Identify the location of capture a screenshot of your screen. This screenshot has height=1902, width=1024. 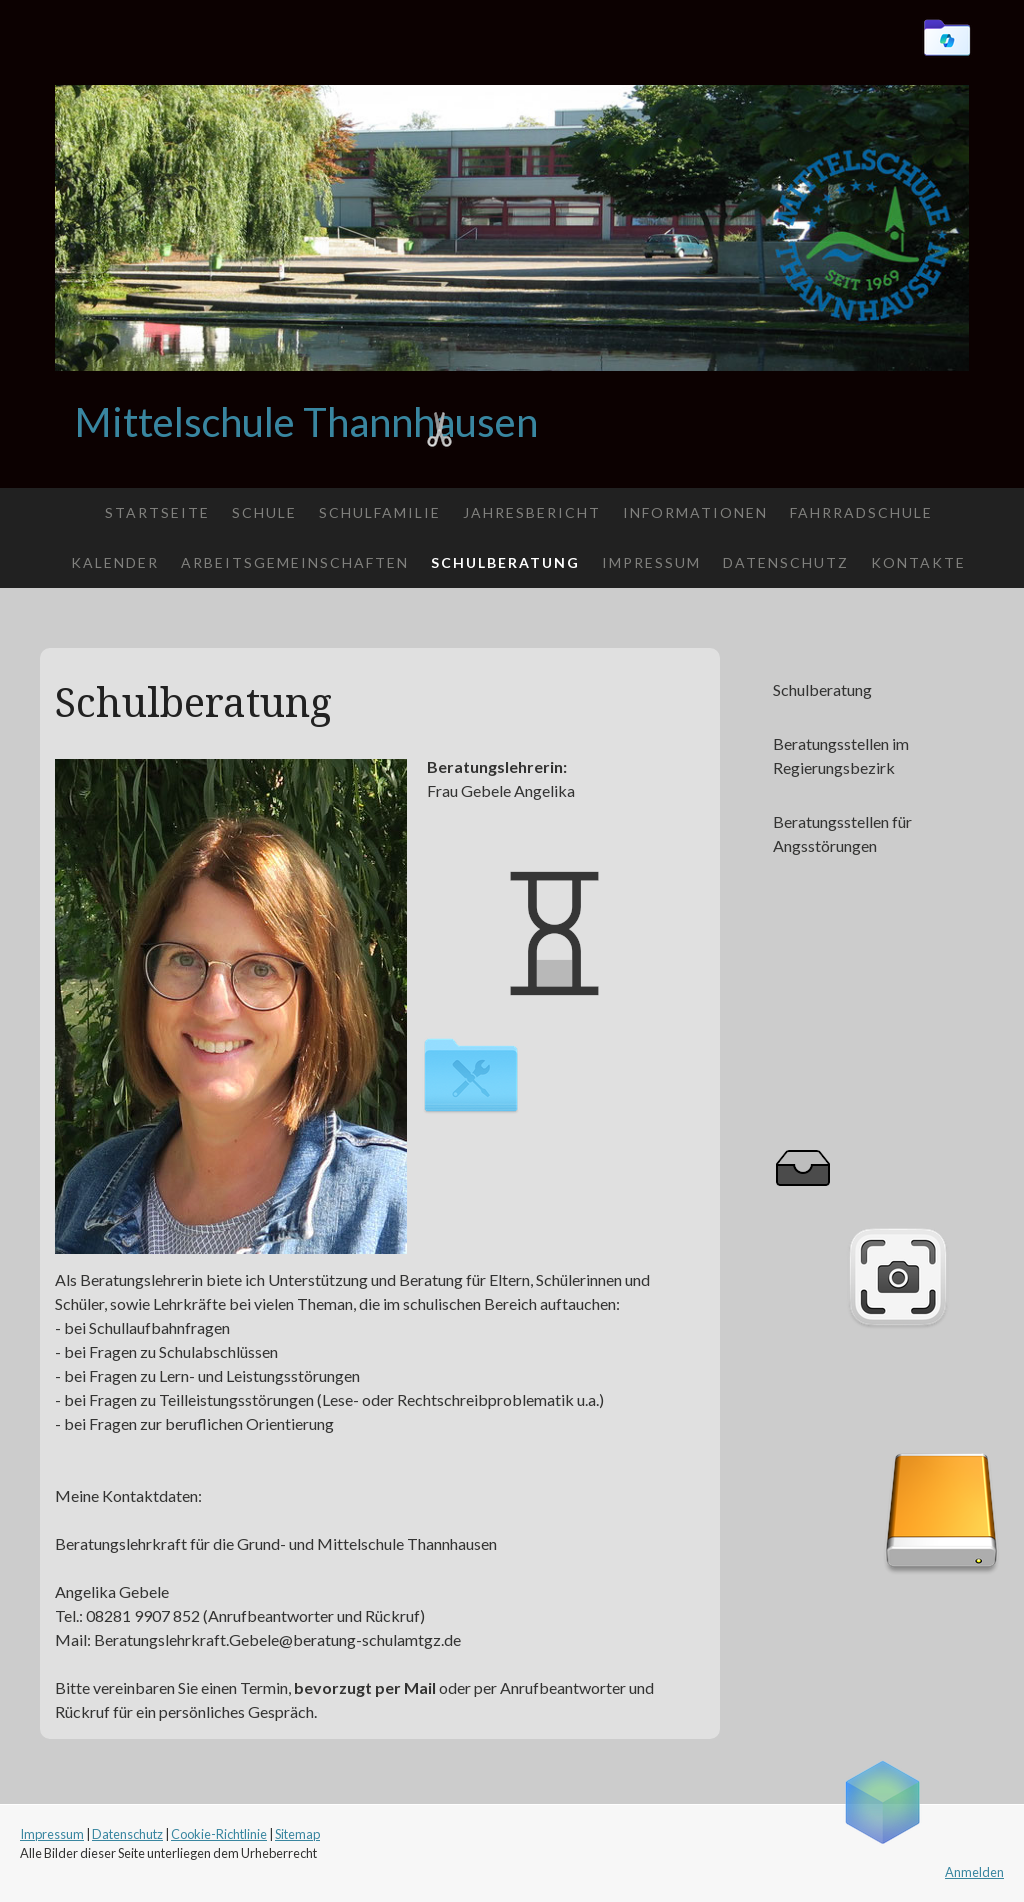
(898, 1277).